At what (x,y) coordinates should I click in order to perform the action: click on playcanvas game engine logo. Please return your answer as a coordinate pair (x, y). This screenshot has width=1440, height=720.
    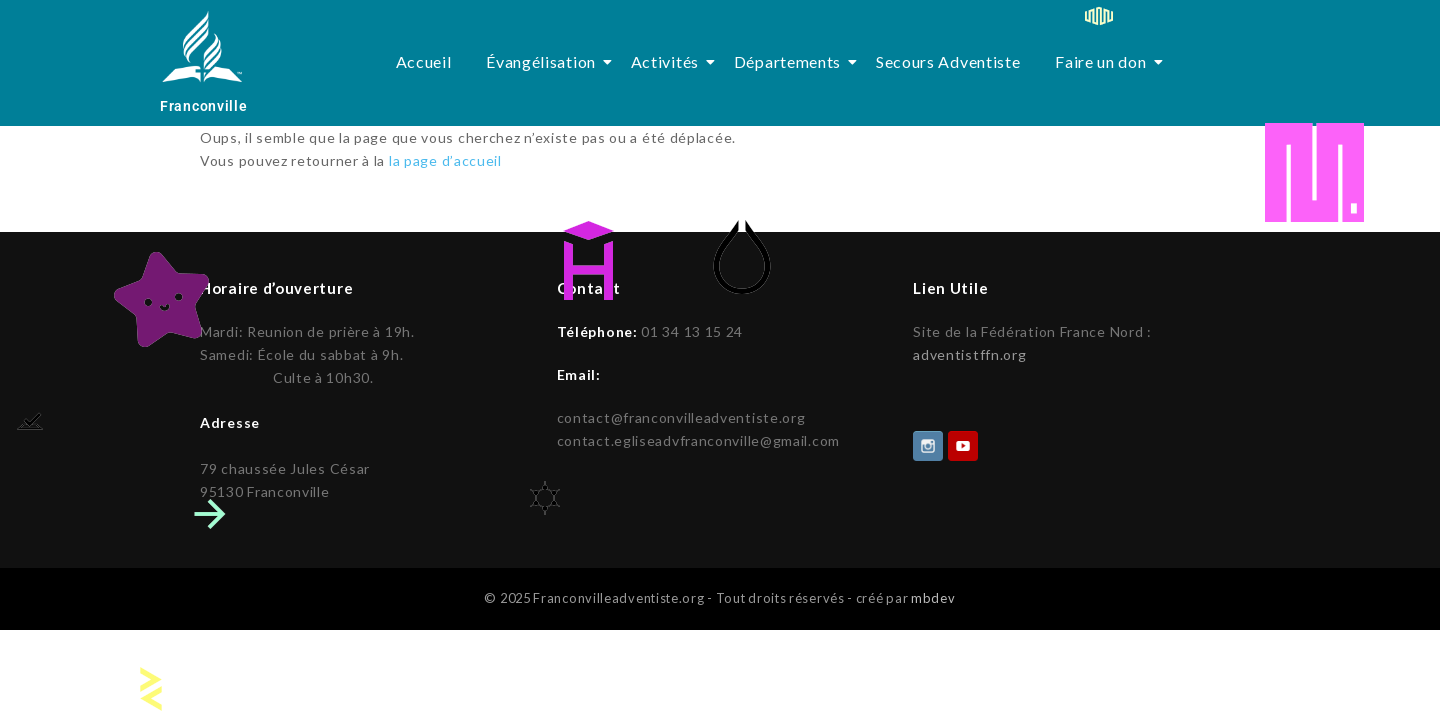
    Looking at the image, I should click on (151, 689).